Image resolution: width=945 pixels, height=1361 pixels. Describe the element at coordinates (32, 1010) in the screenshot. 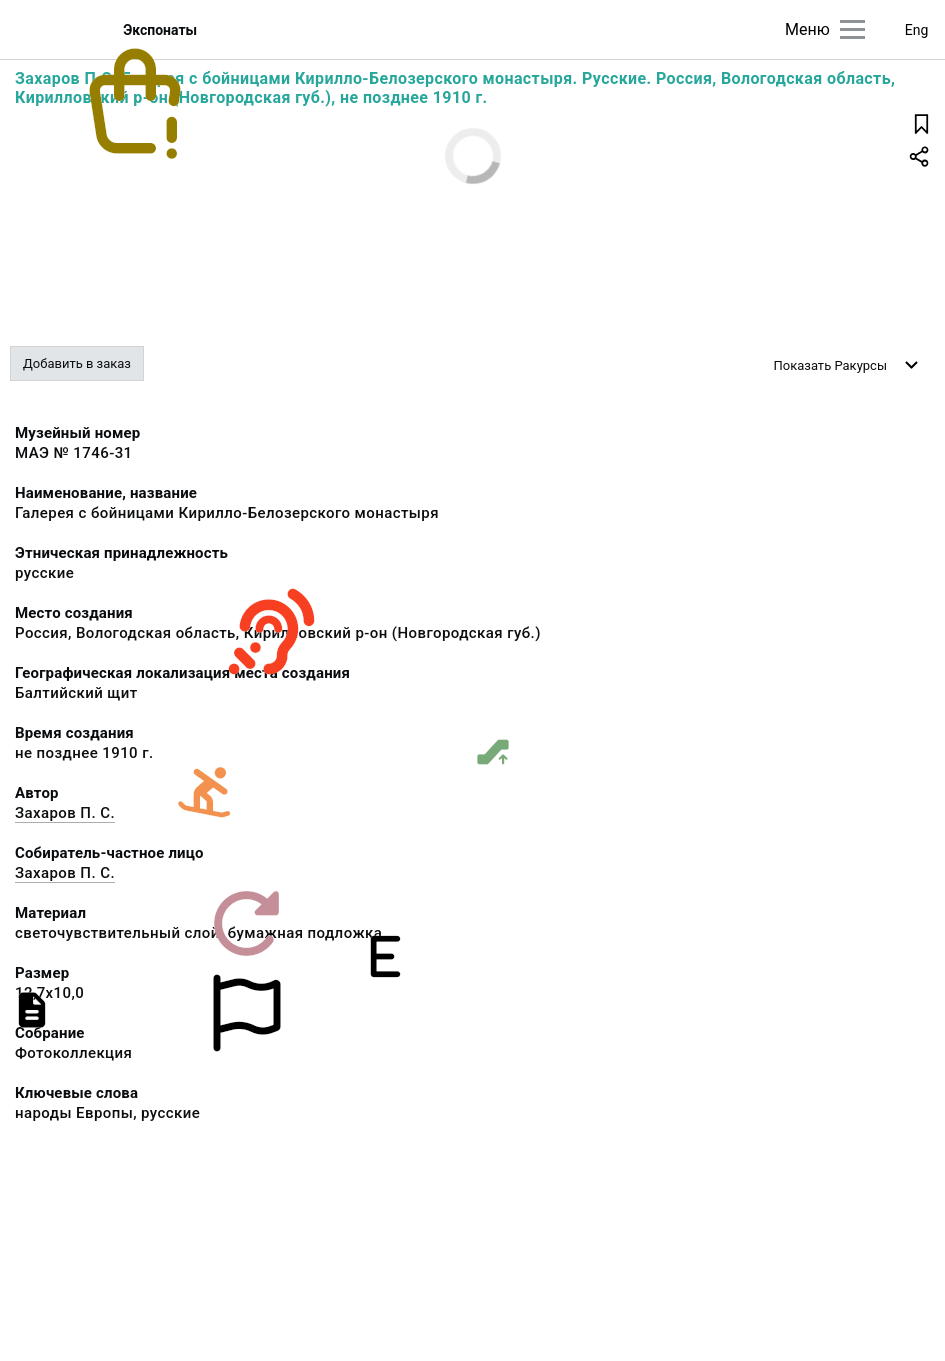

I see `view document contents` at that location.